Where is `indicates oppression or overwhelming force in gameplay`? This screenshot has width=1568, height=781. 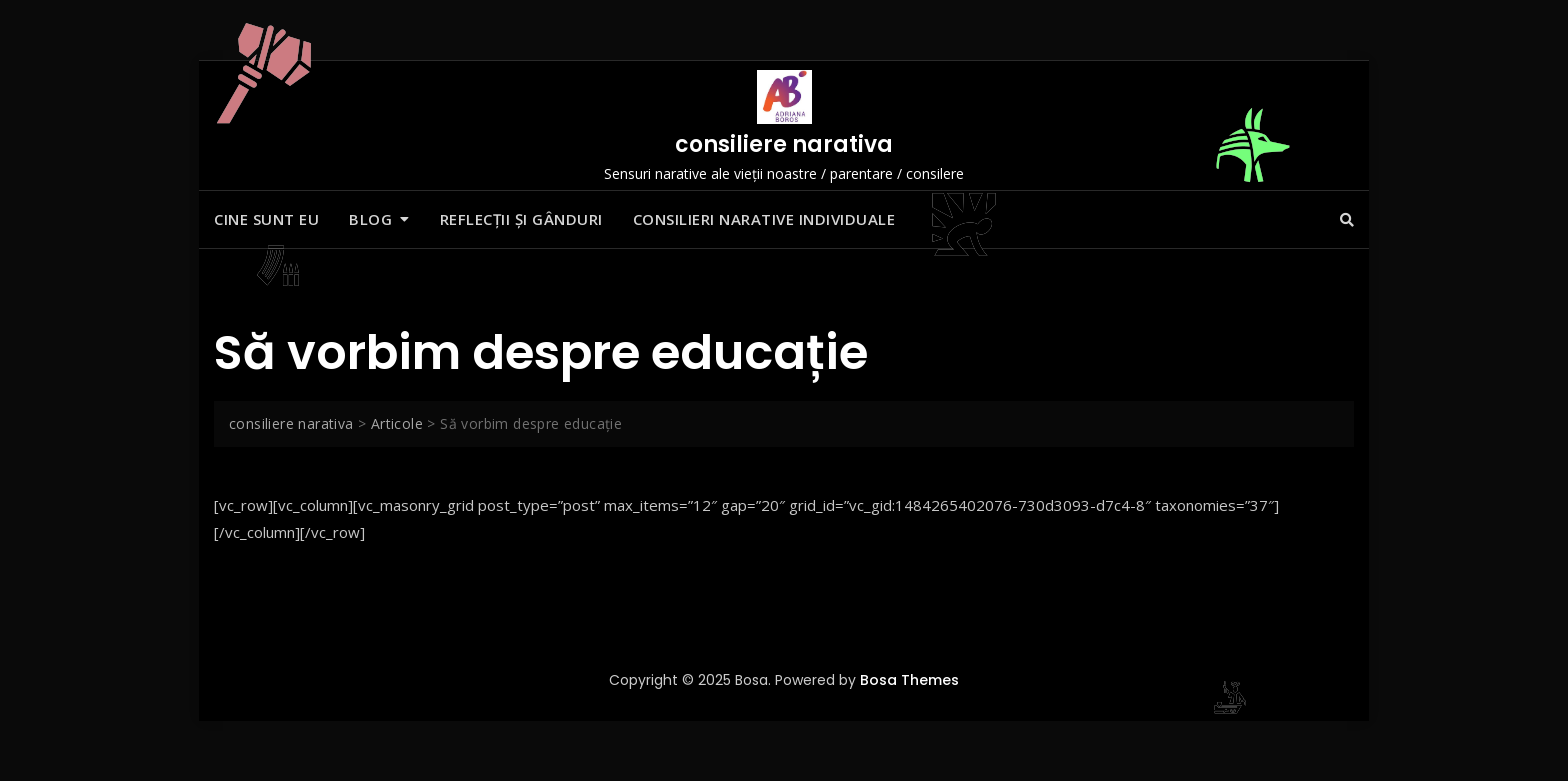
indicates oppression or overwhelming force in gameplay is located at coordinates (964, 225).